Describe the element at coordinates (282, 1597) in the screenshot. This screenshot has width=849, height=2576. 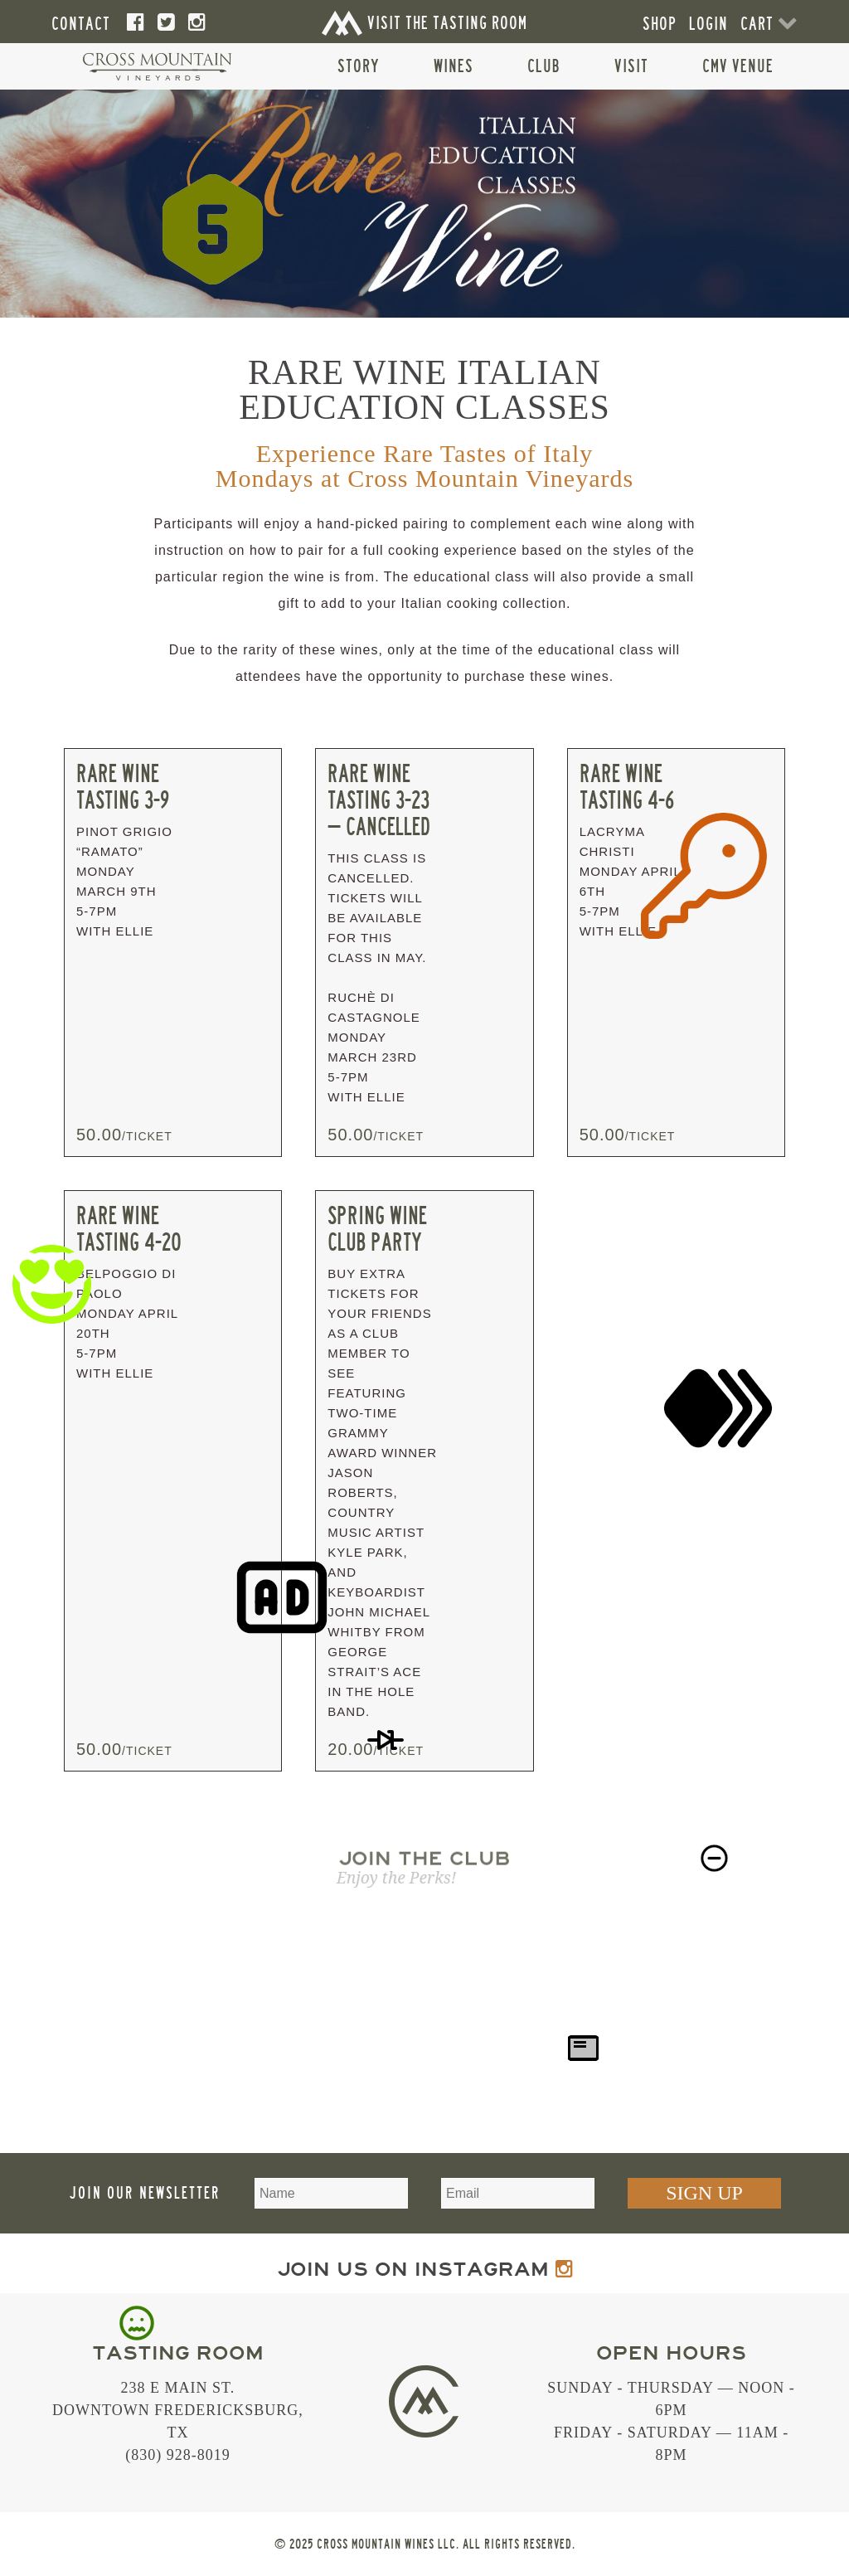
I see `indicates sponsored or advertisement content` at that location.